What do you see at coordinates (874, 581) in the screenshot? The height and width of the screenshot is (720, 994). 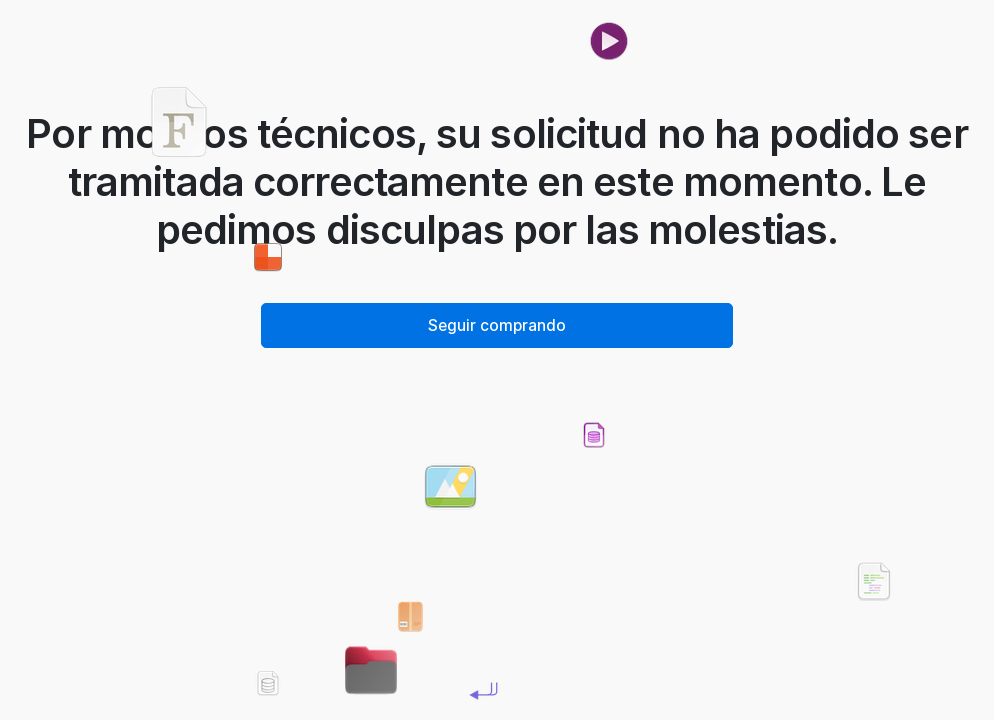 I see `cobol source code file` at bounding box center [874, 581].